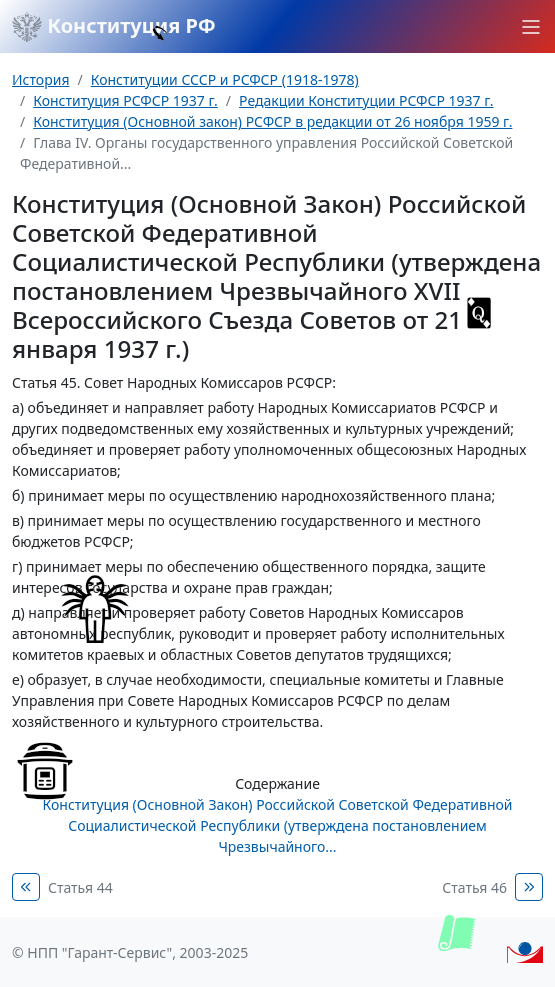  What do you see at coordinates (45, 771) in the screenshot?
I see `access pressure cooker recipes or settings` at bounding box center [45, 771].